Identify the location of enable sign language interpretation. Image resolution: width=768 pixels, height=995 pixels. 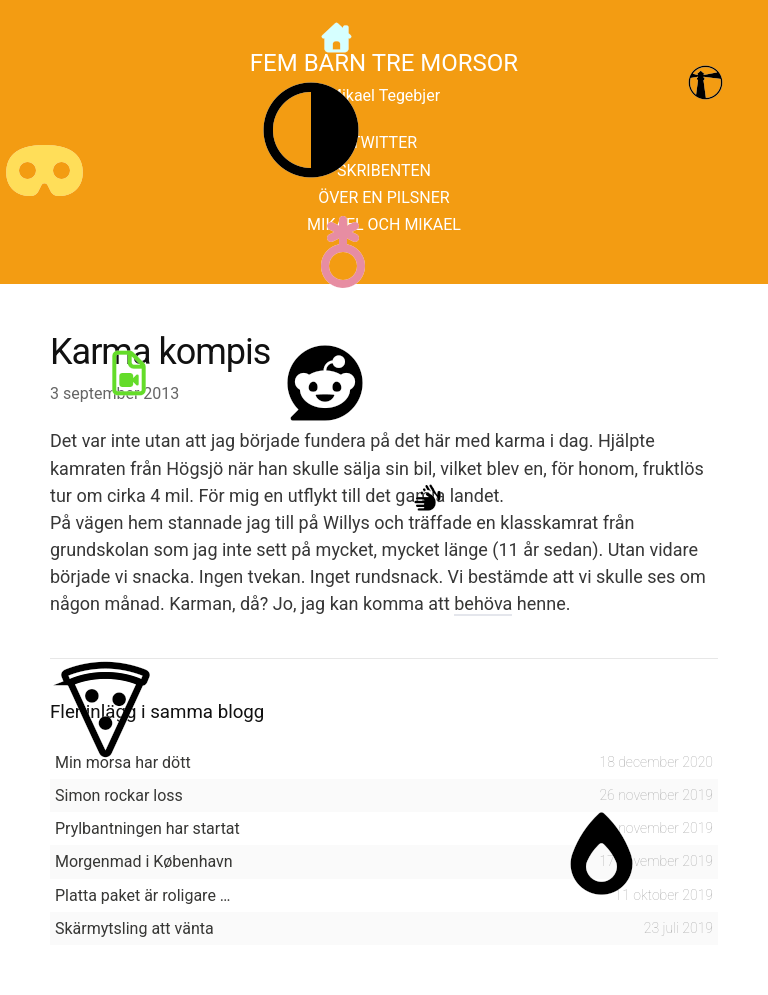
(427, 497).